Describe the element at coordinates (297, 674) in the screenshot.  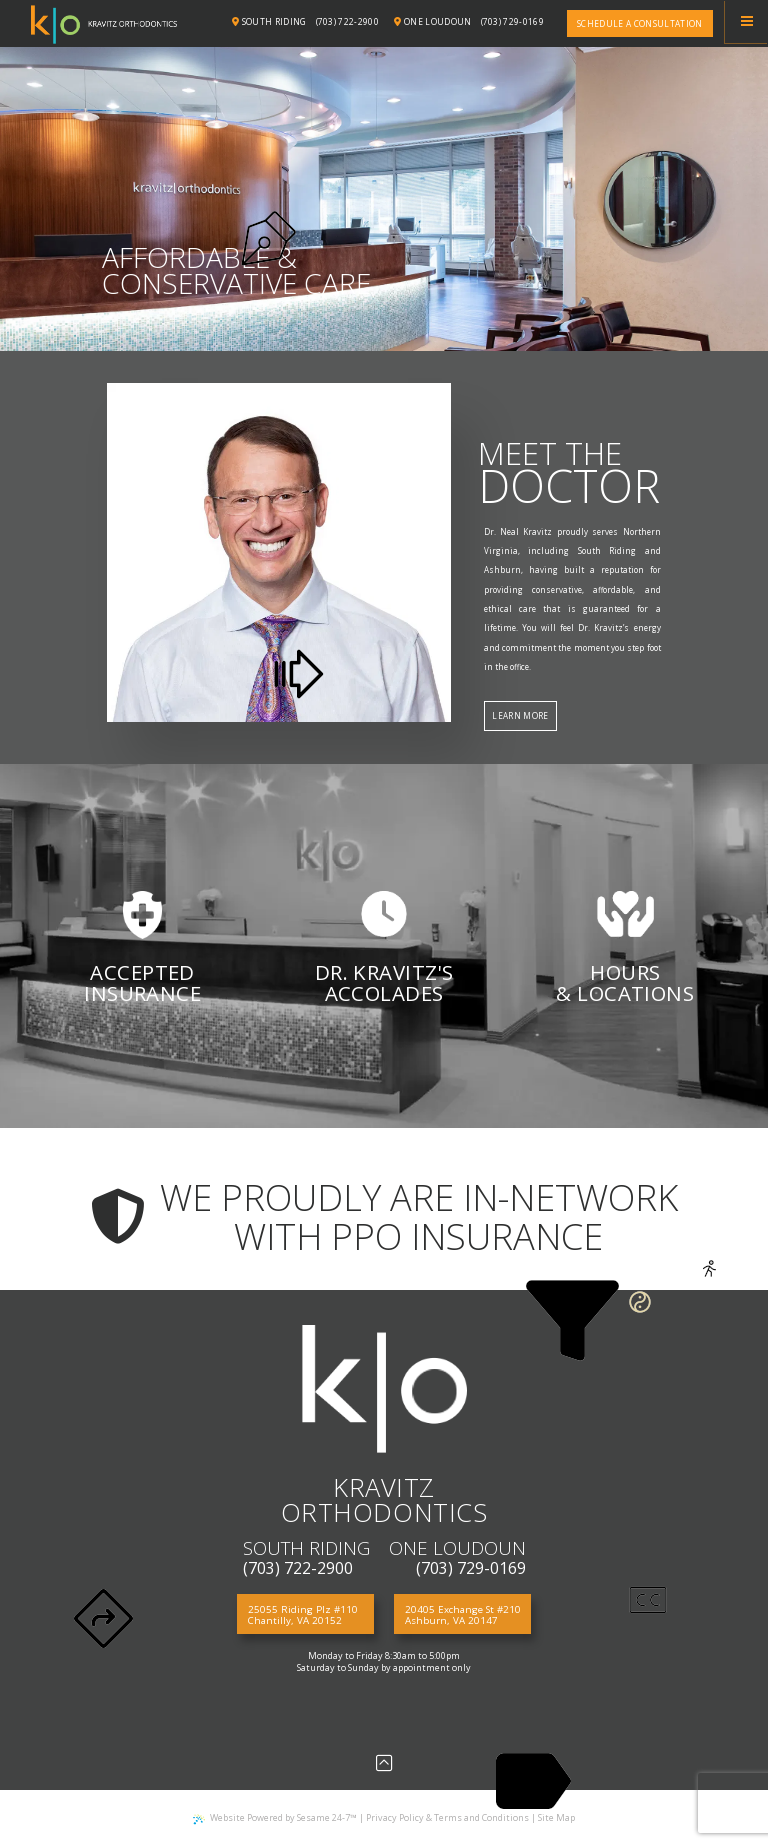
I see `skip forward or advance to next item` at that location.